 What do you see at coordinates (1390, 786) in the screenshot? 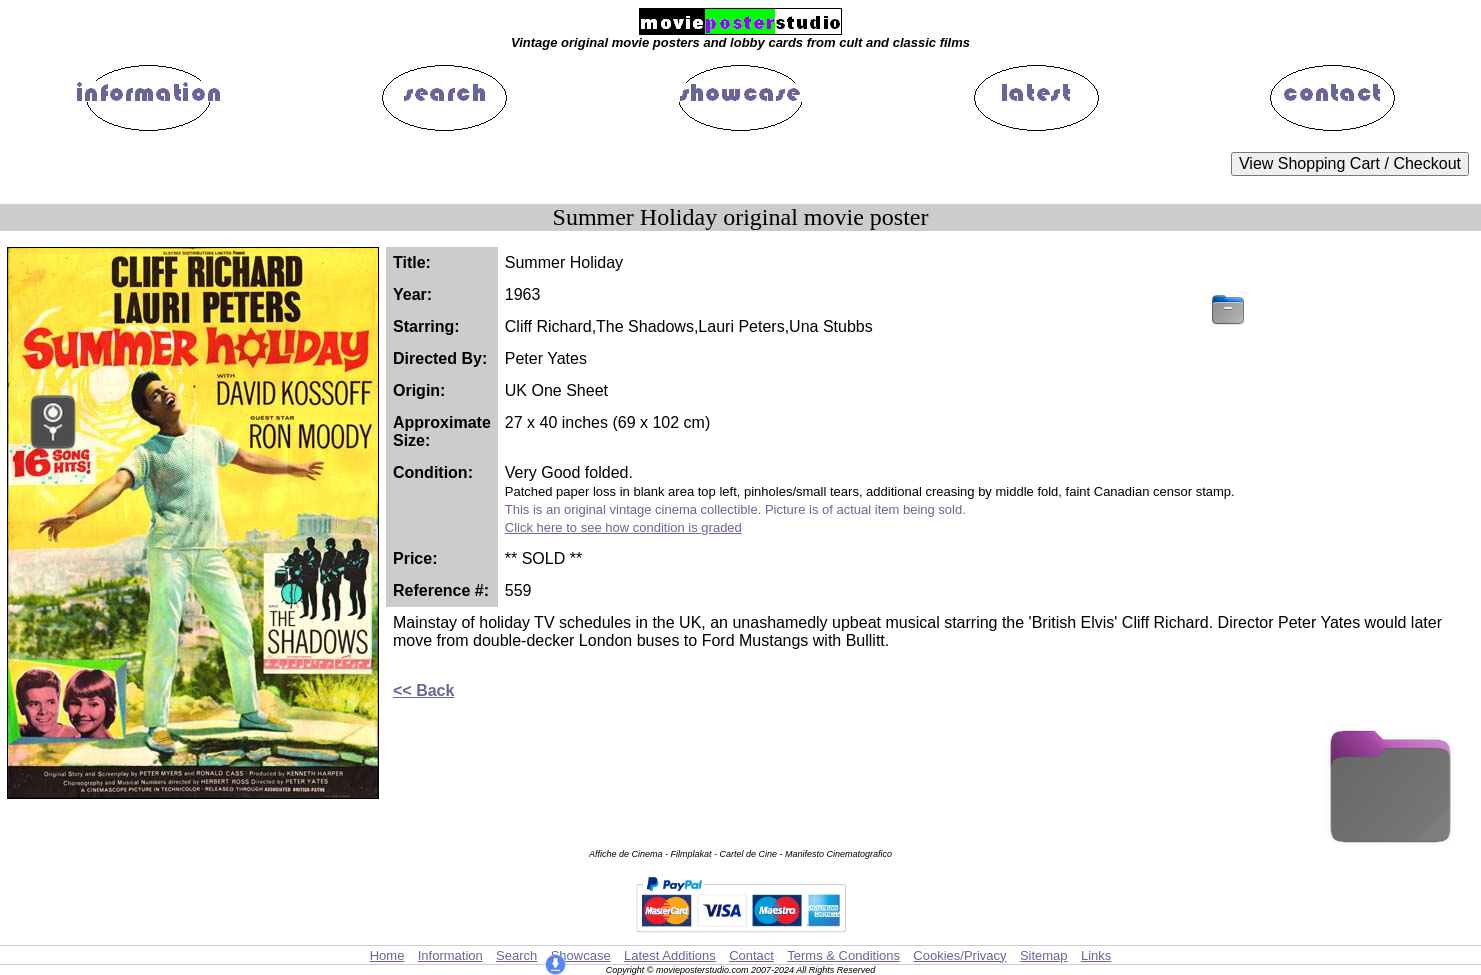
I see `open folder to view contents` at bounding box center [1390, 786].